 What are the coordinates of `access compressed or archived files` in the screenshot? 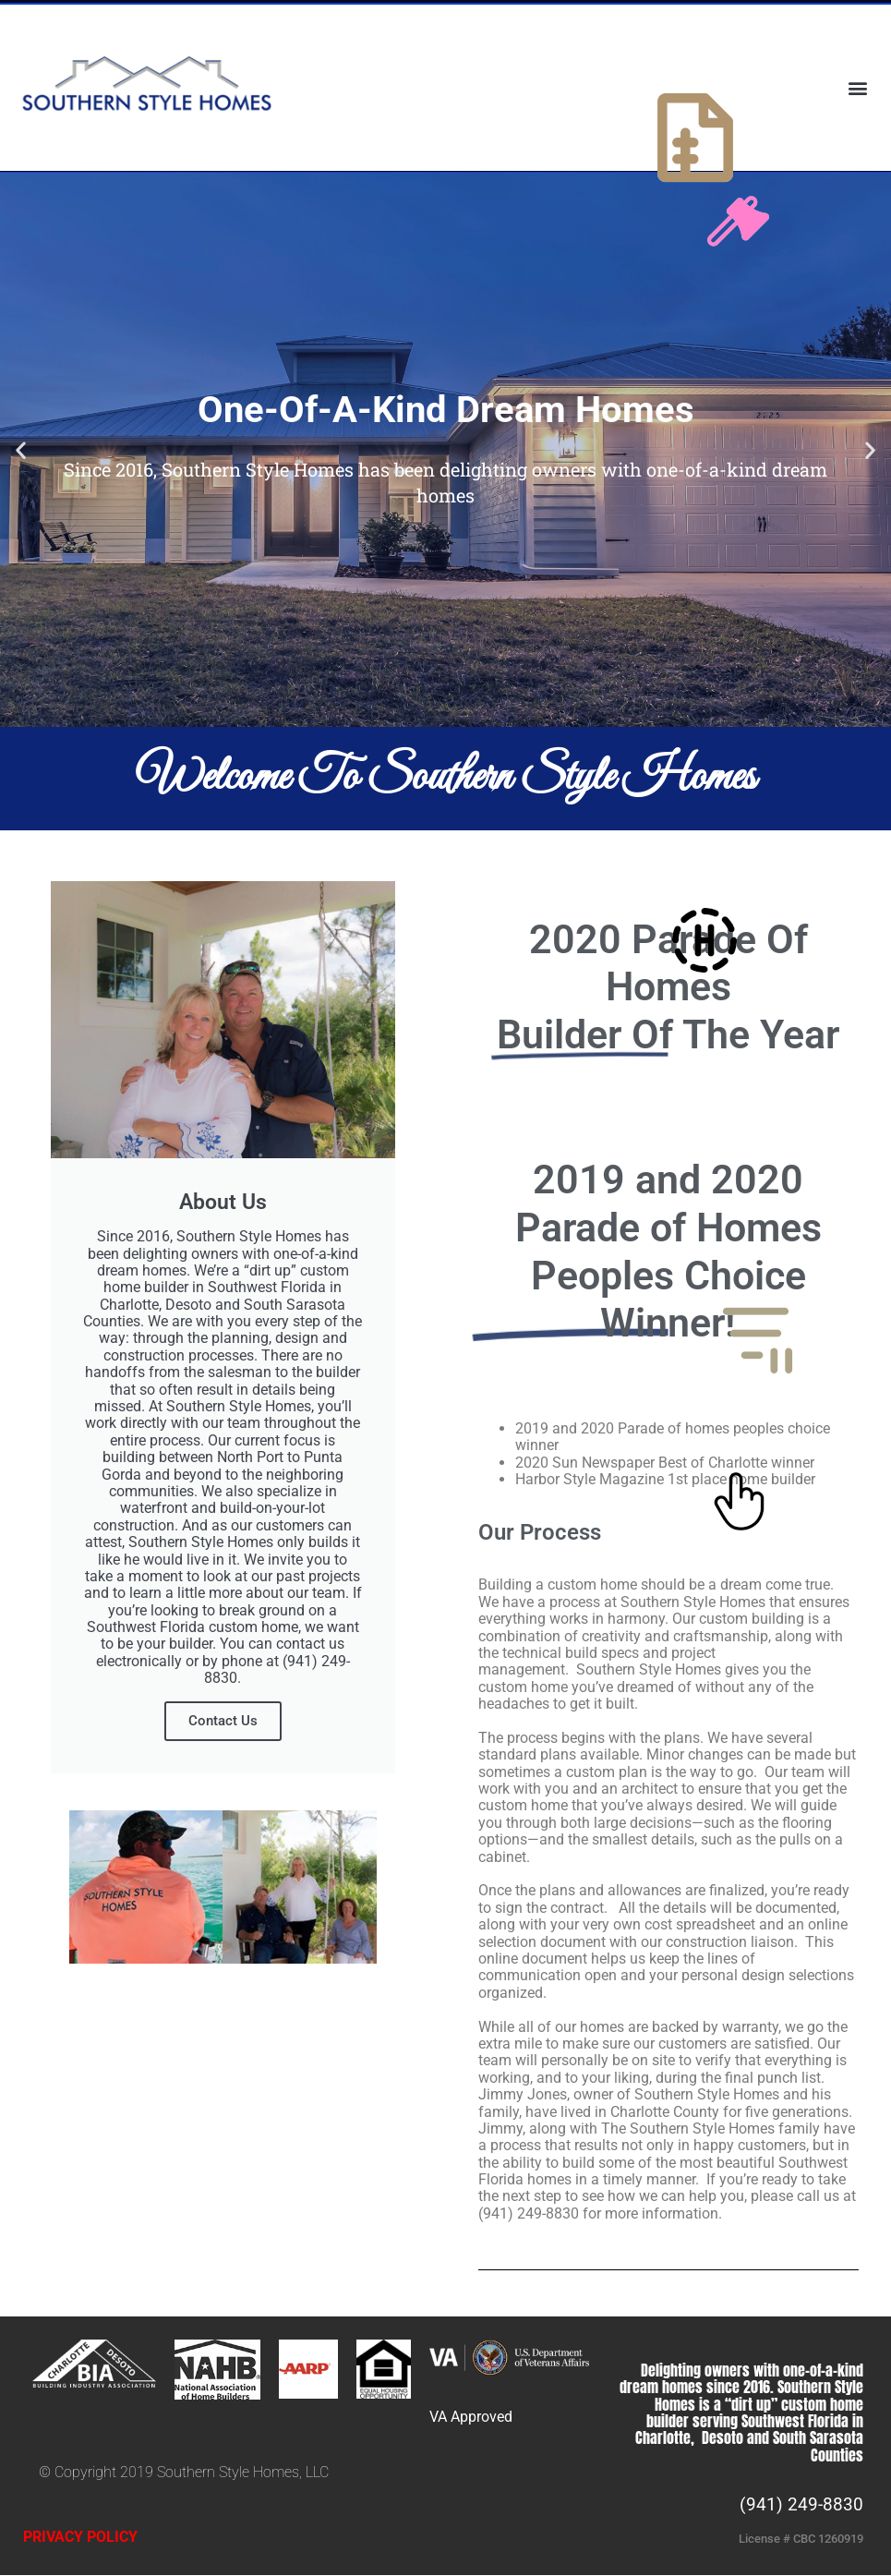 It's located at (695, 138).